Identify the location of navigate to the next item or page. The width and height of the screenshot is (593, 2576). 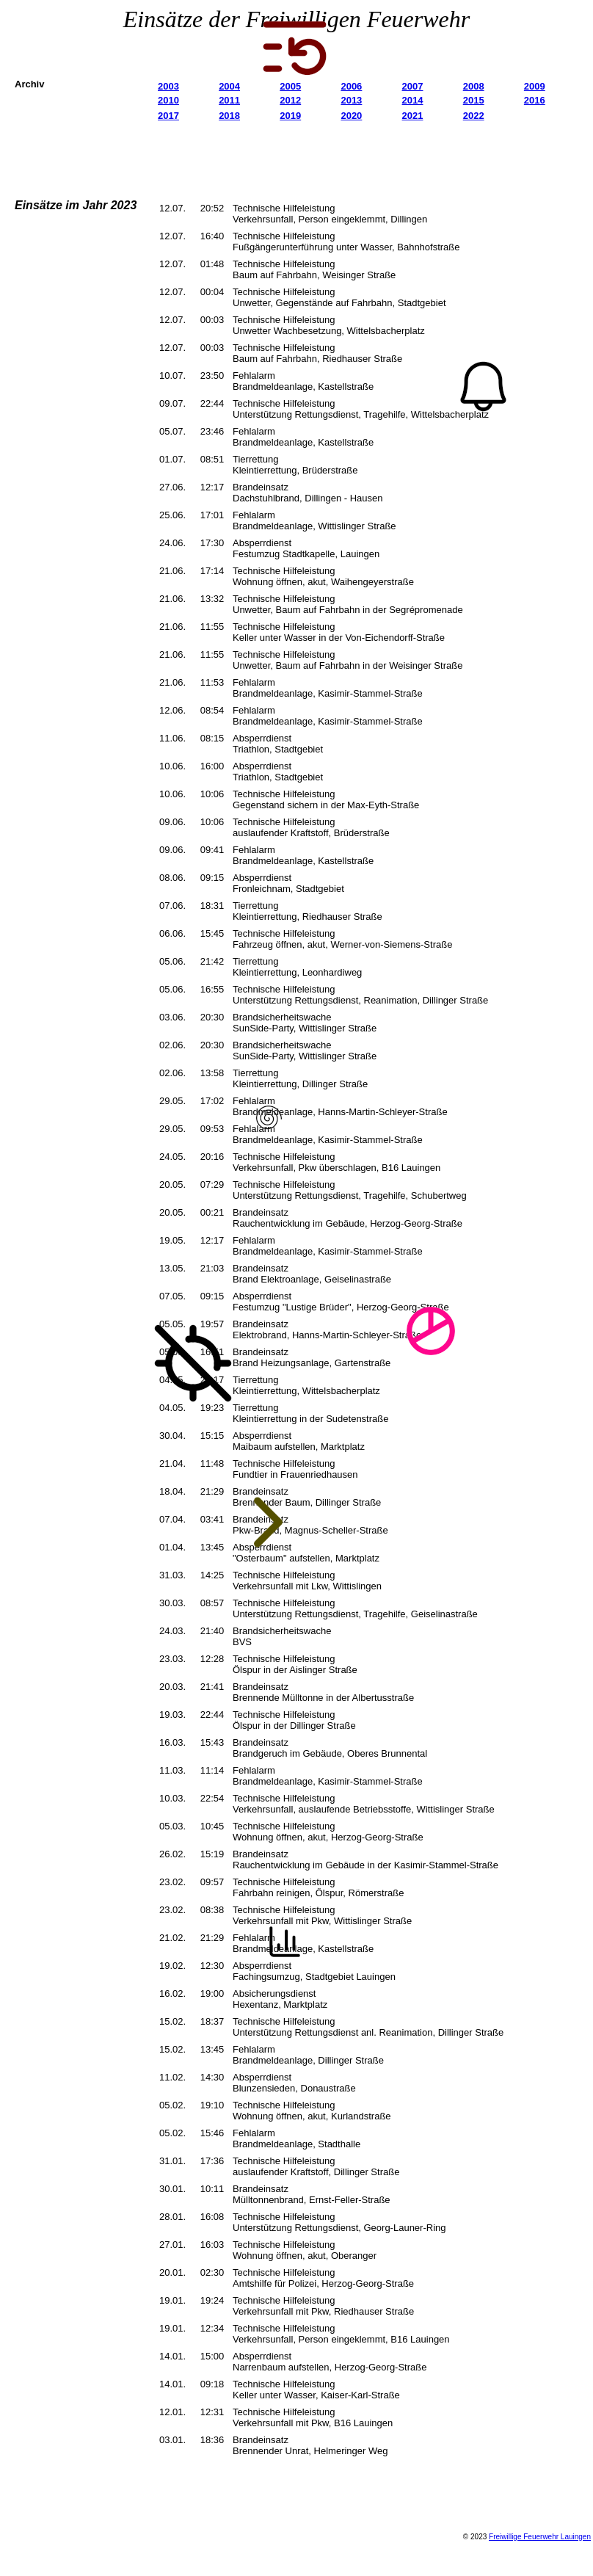
(268, 1522).